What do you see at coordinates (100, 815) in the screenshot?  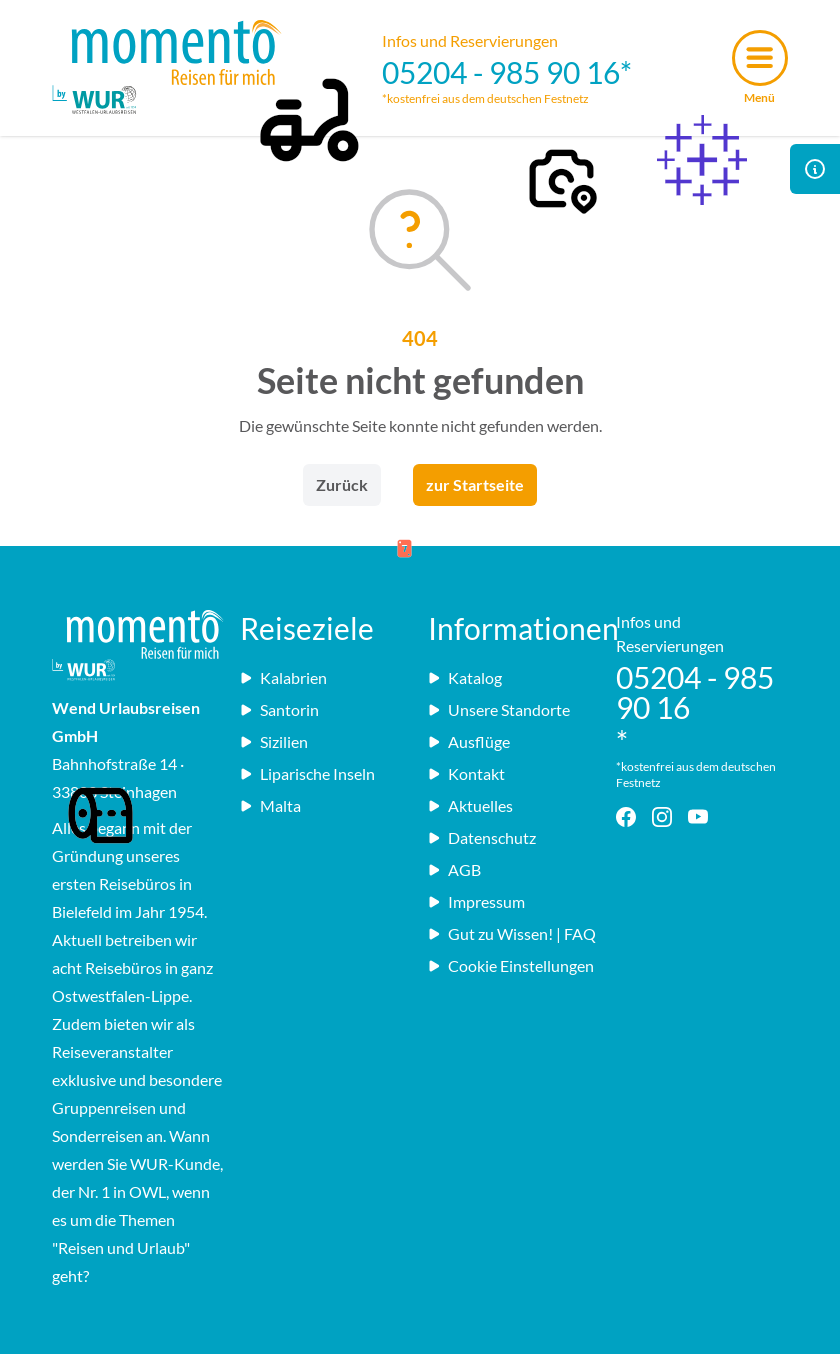 I see `indicates restroom or bathroom location` at bounding box center [100, 815].